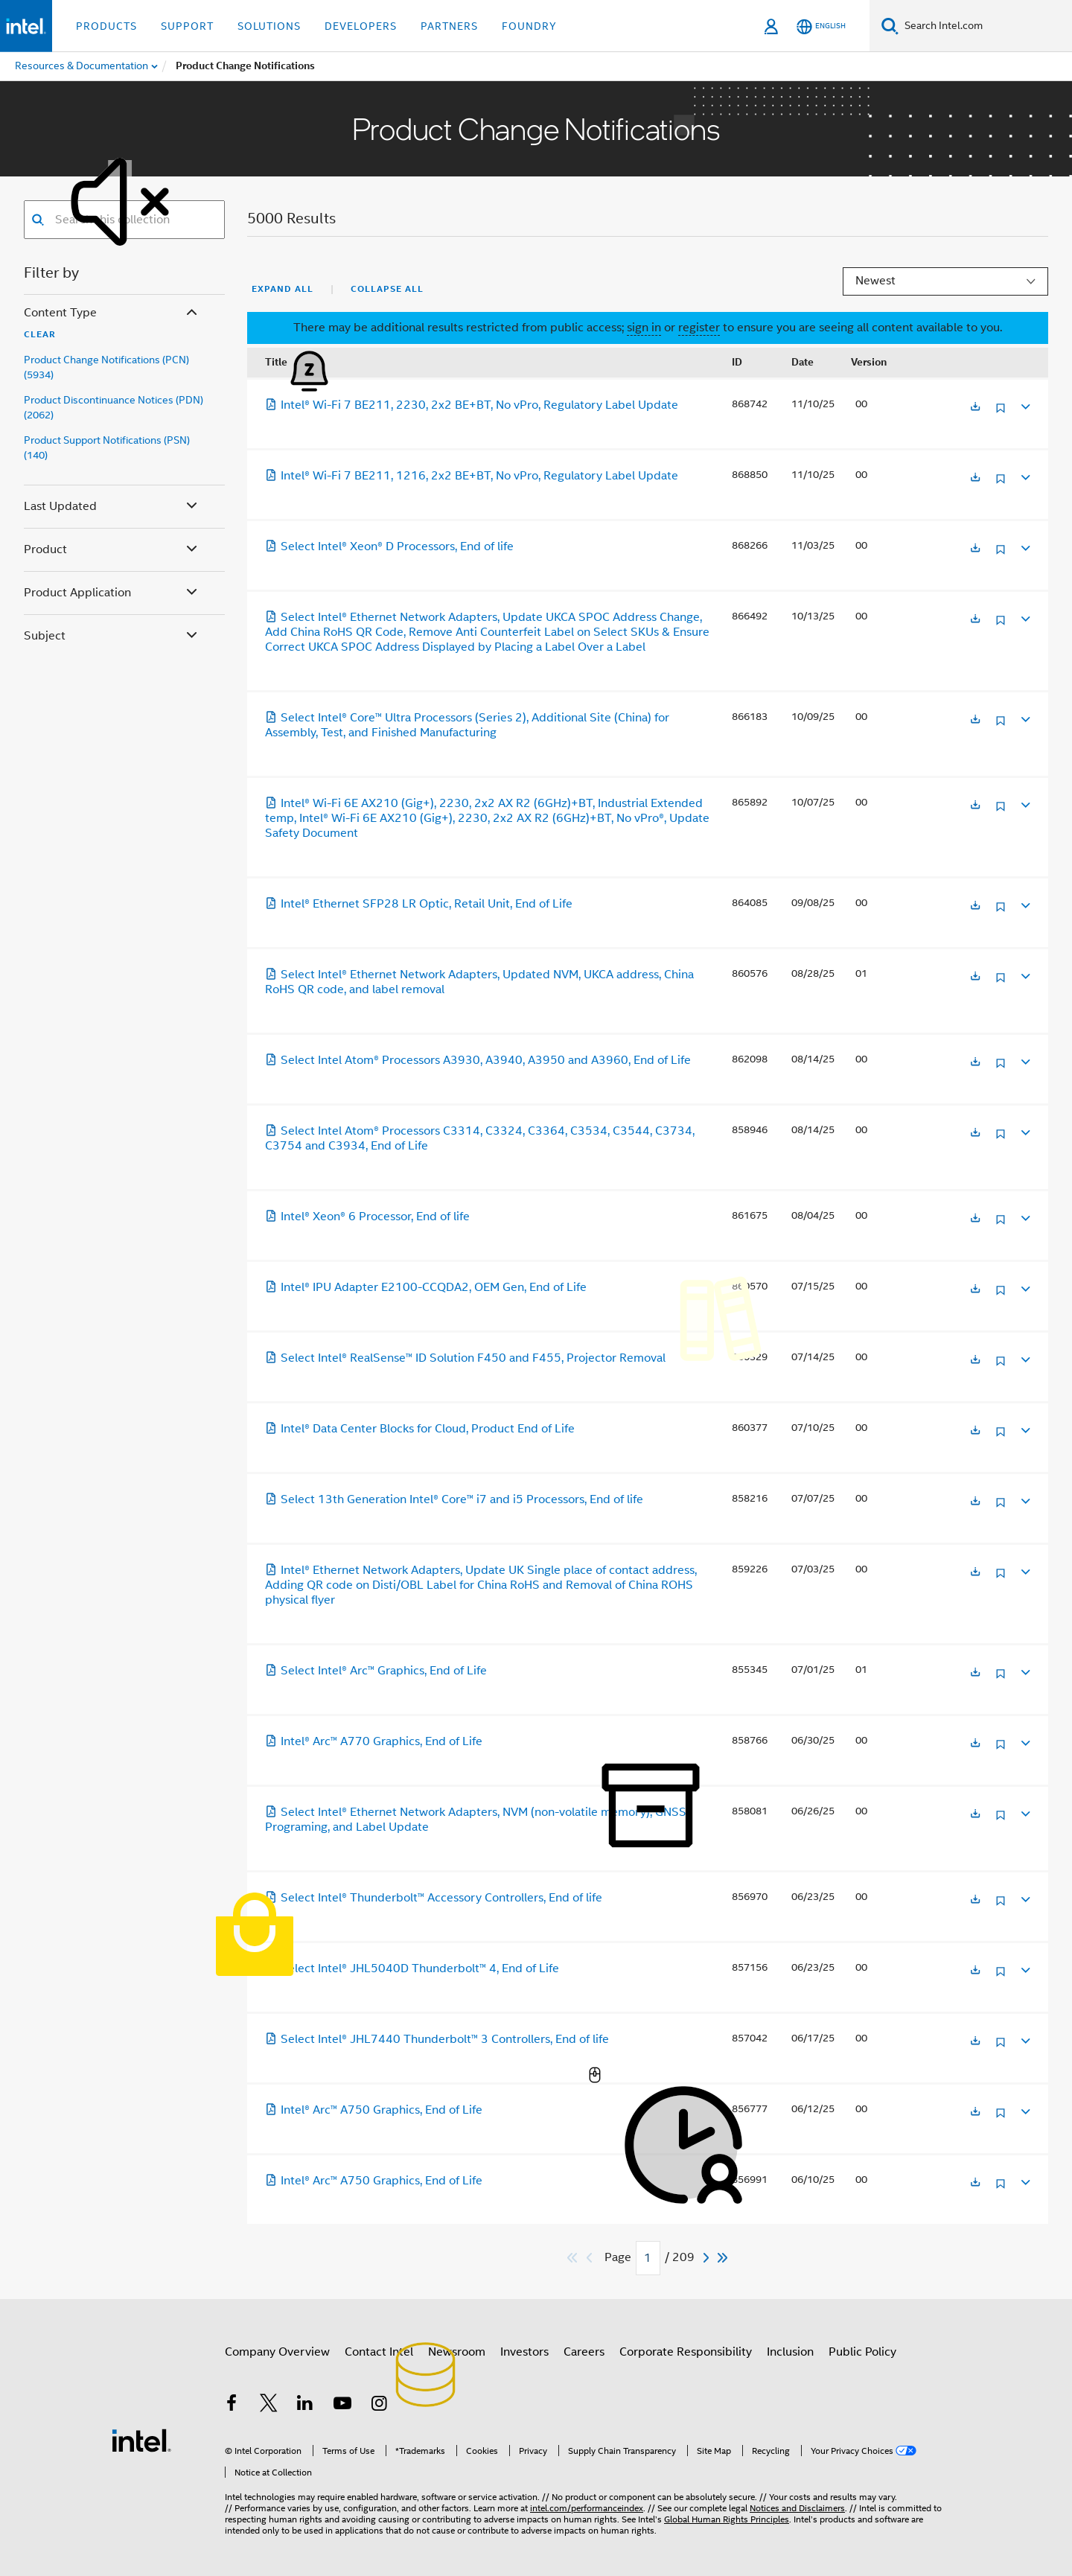 This screenshot has width=1072, height=2576. Describe the element at coordinates (651, 1805) in the screenshot. I see `archive selected items` at that location.